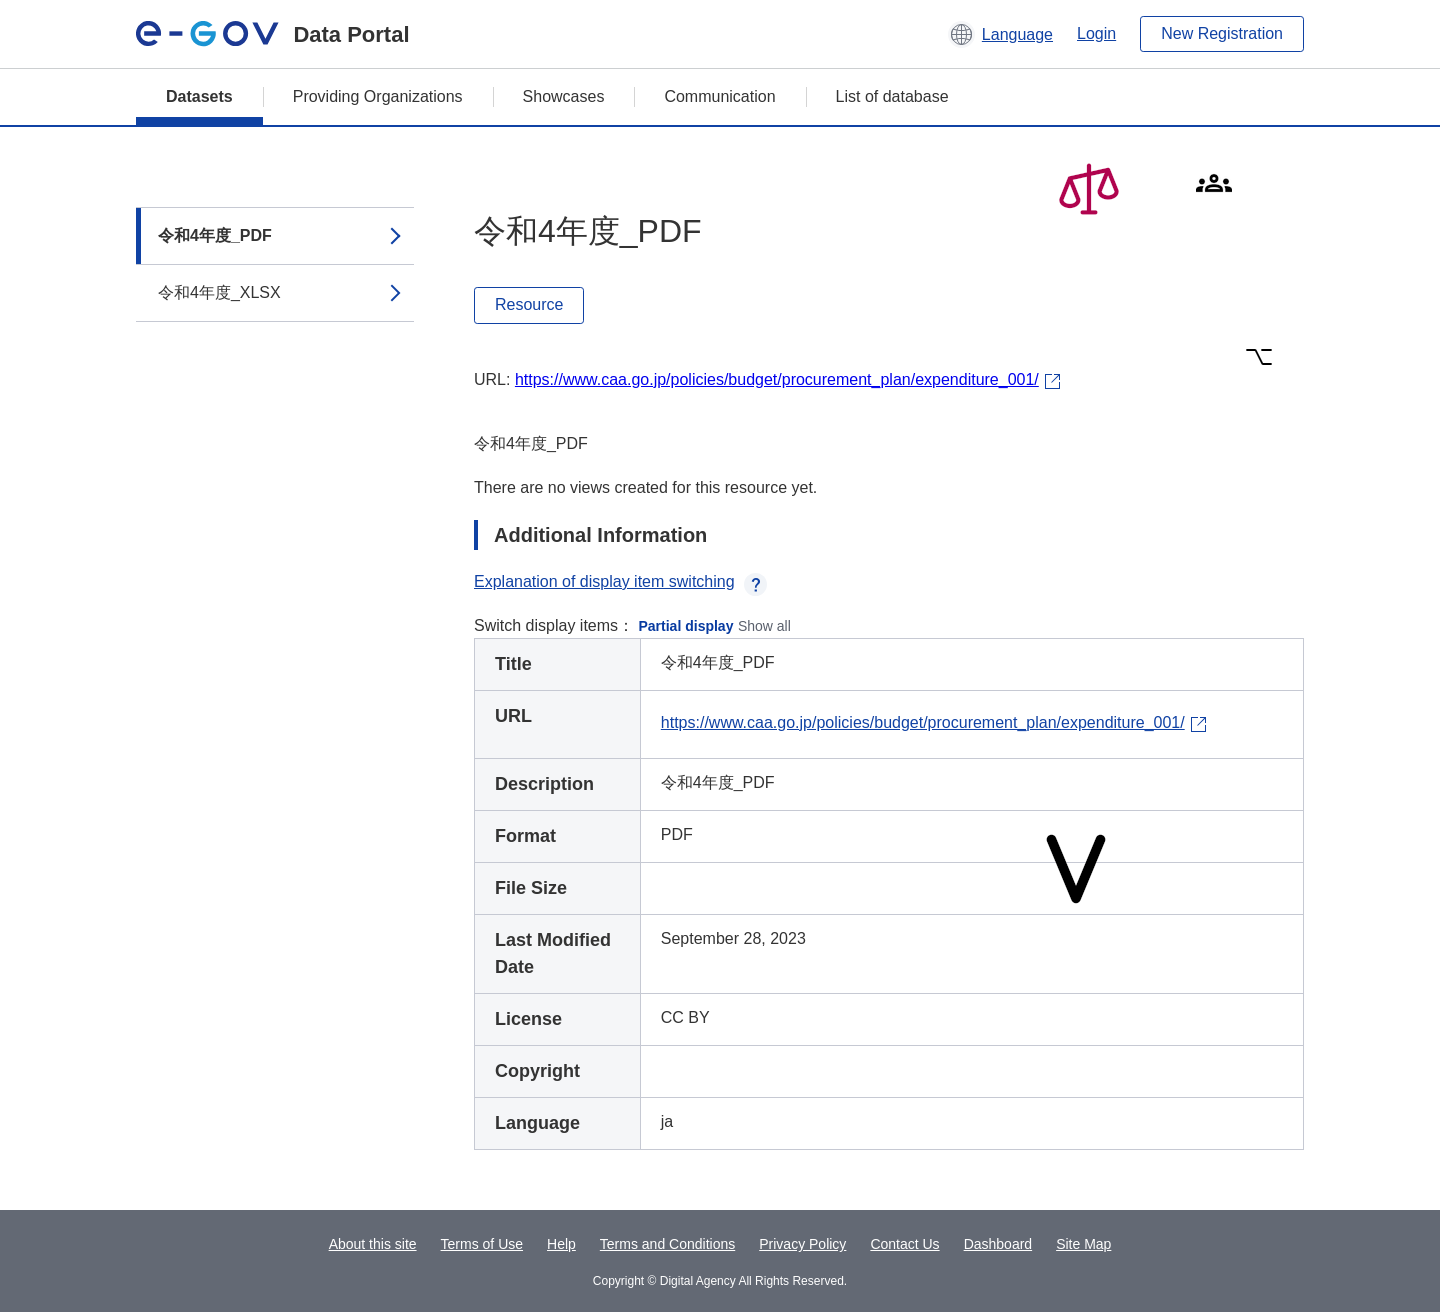 This screenshot has width=1440, height=1312. I want to click on indicates a verified or validated status, so click(1076, 869).